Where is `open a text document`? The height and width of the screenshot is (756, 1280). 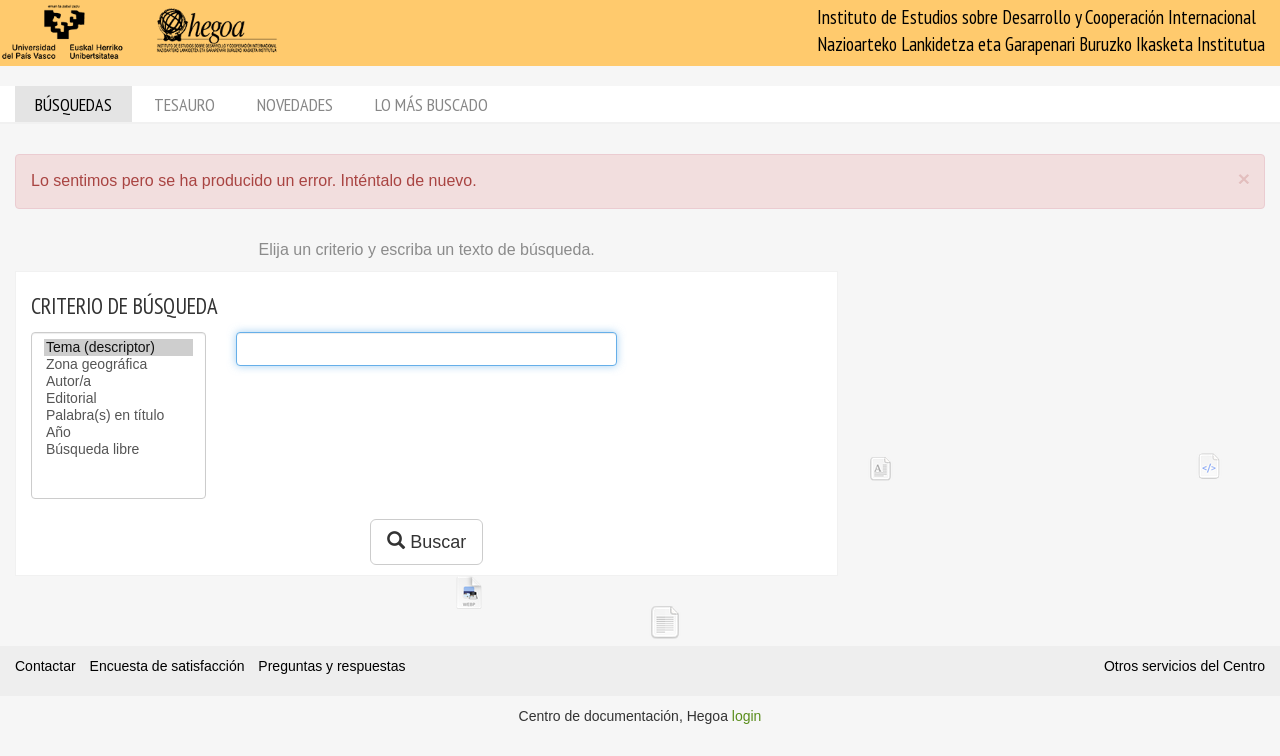
open a text document is located at coordinates (665, 622).